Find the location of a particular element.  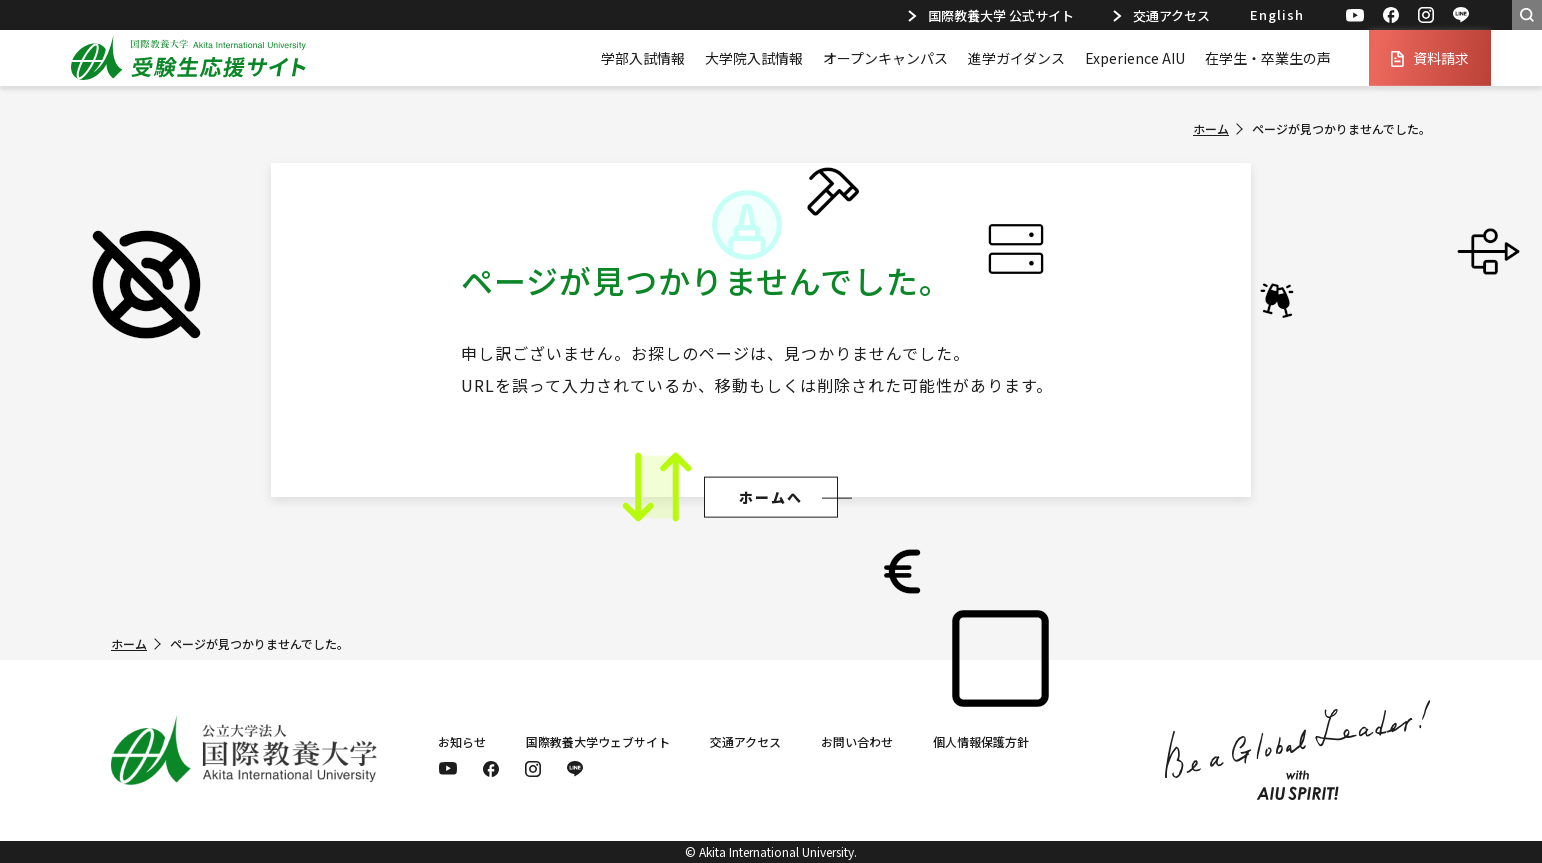

connect a USB device is located at coordinates (1488, 251).